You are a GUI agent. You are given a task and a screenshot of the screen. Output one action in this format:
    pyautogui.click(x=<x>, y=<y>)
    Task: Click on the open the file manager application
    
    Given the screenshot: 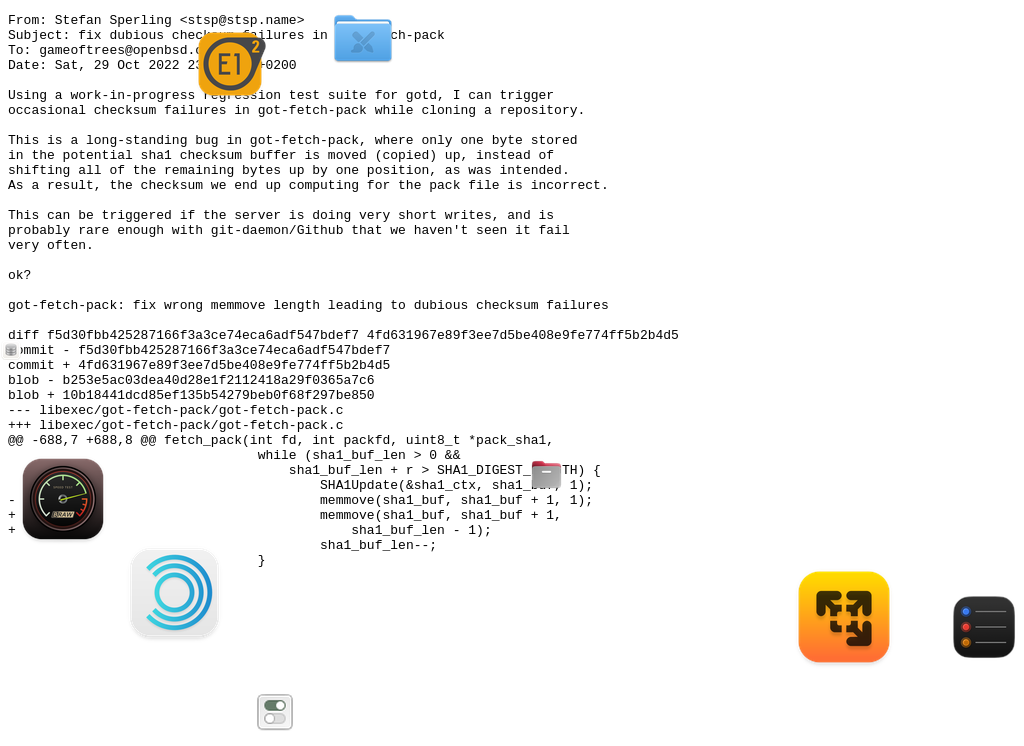 What is the action you would take?
    pyautogui.click(x=546, y=474)
    